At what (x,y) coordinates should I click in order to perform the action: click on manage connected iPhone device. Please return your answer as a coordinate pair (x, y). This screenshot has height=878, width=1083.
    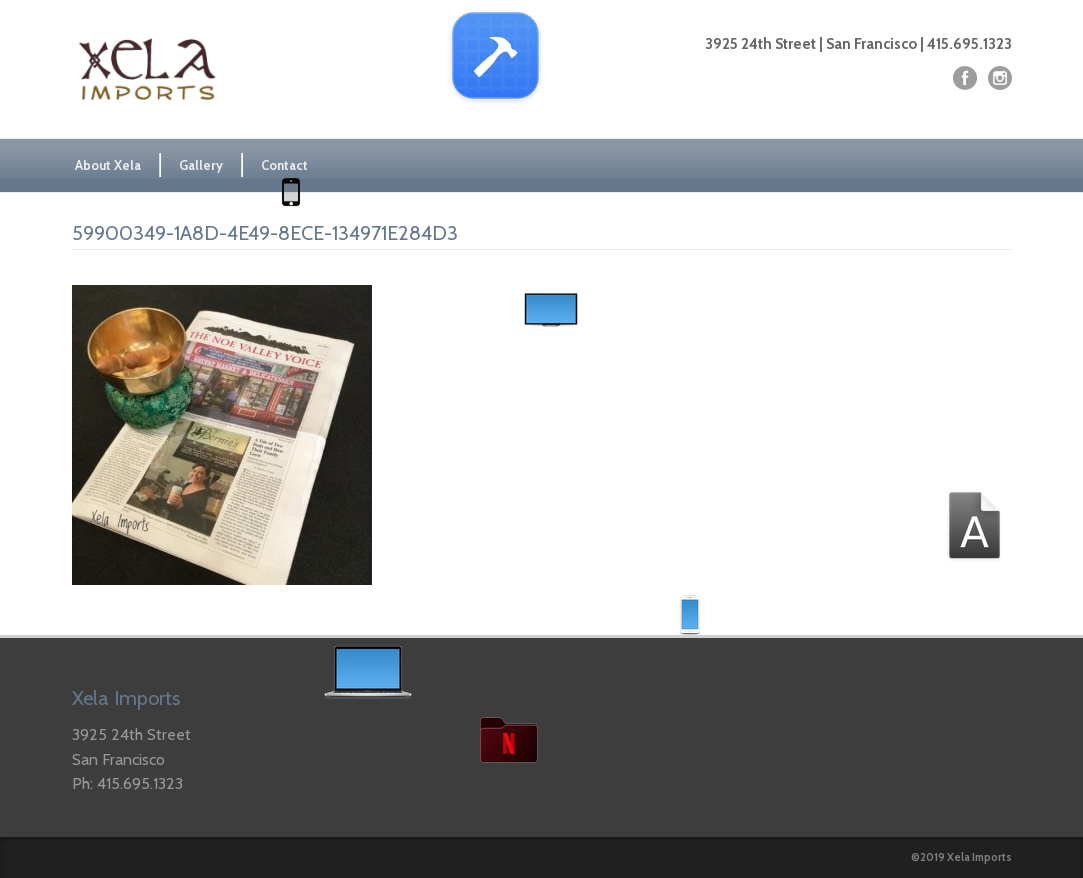
    Looking at the image, I should click on (690, 615).